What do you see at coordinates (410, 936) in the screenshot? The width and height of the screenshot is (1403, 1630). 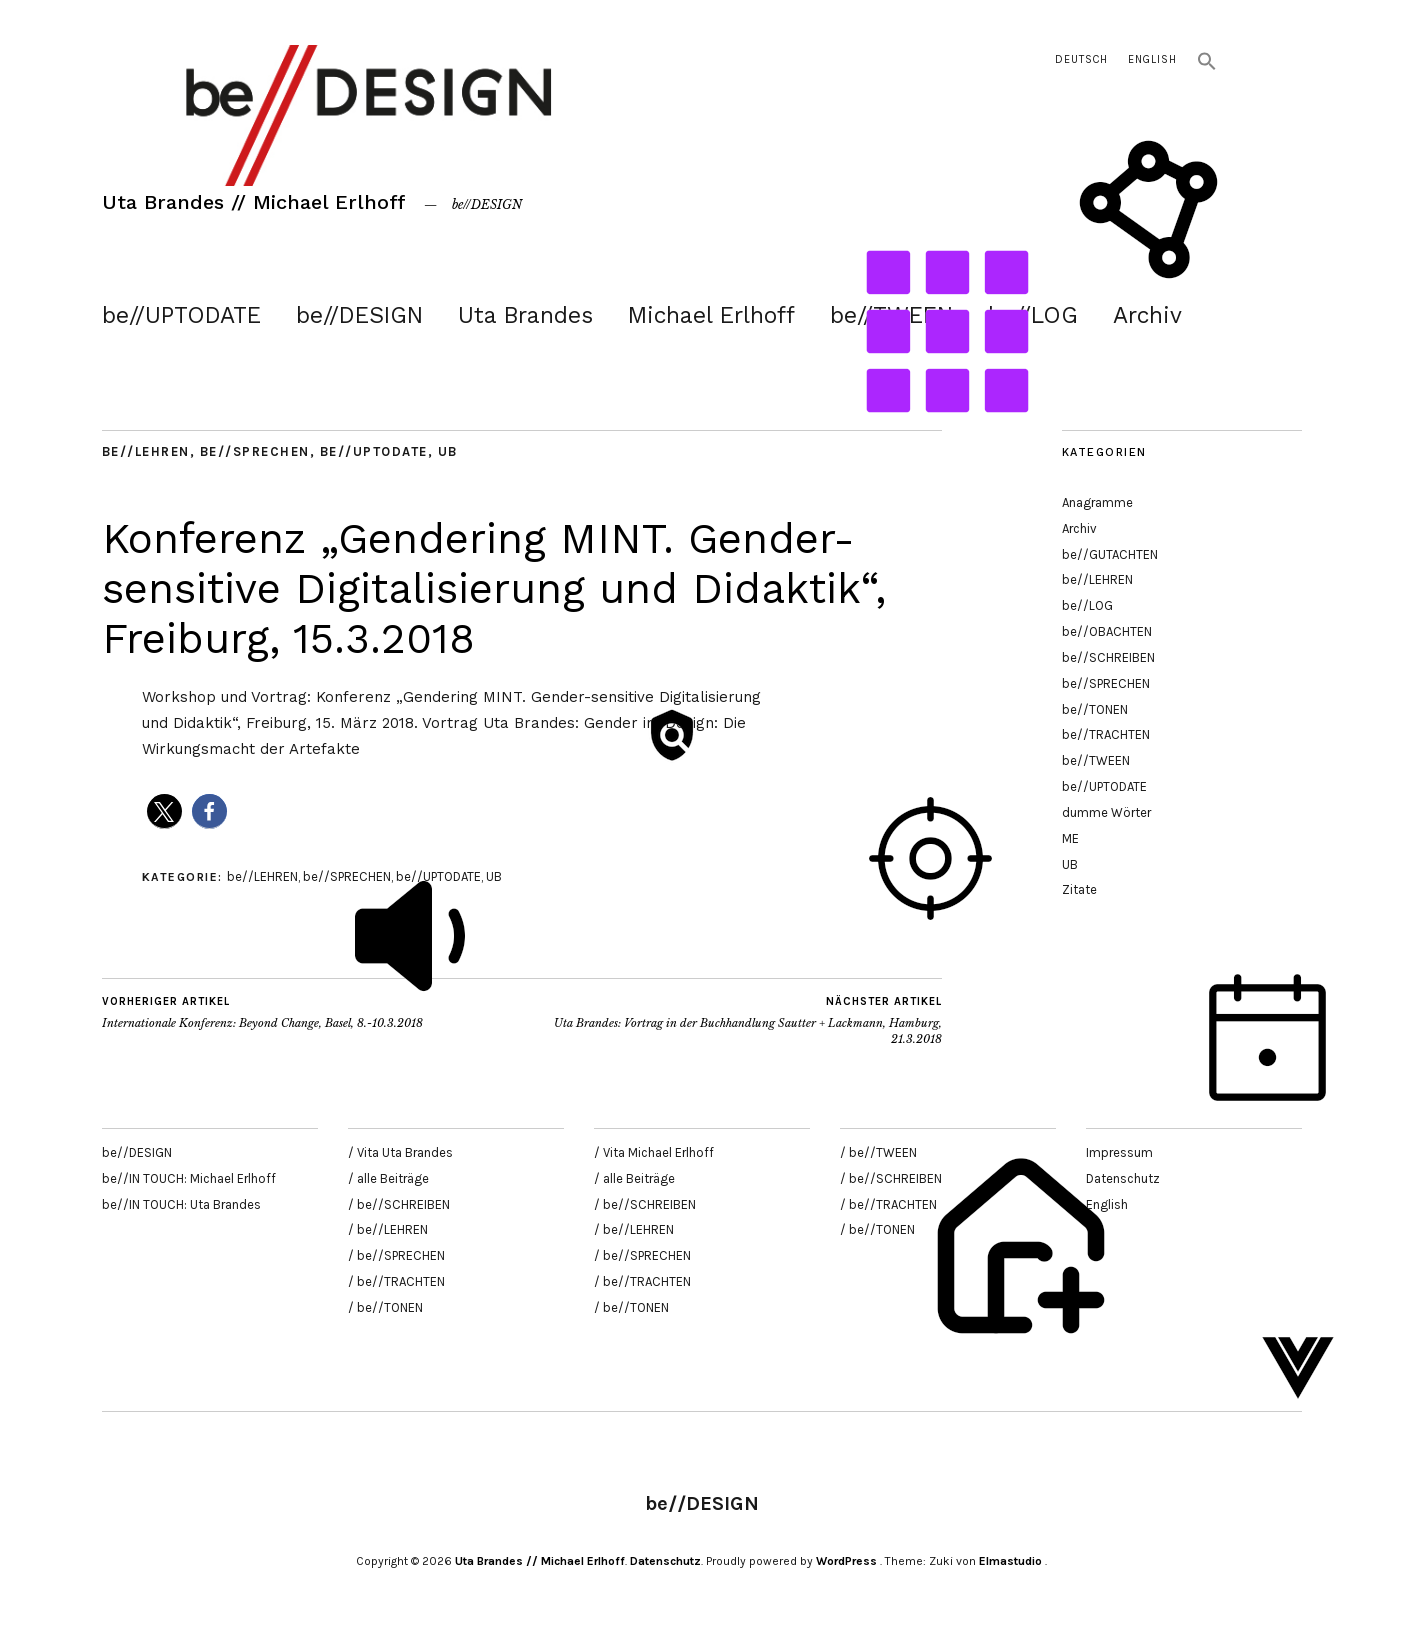 I see `adjust volume to low level` at bounding box center [410, 936].